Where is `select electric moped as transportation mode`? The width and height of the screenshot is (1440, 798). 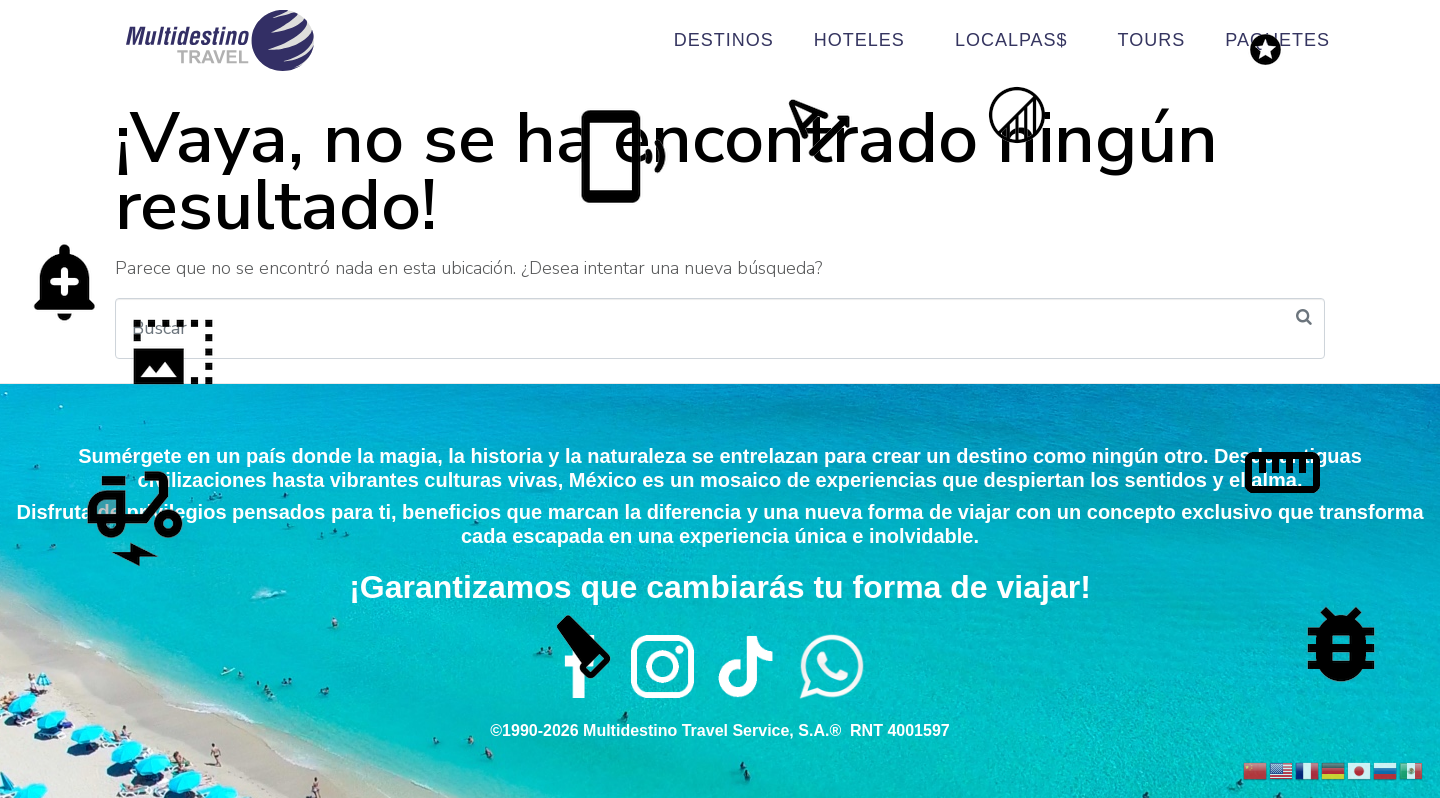
select electric moped as transportation mode is located at coordinates (135, 514).